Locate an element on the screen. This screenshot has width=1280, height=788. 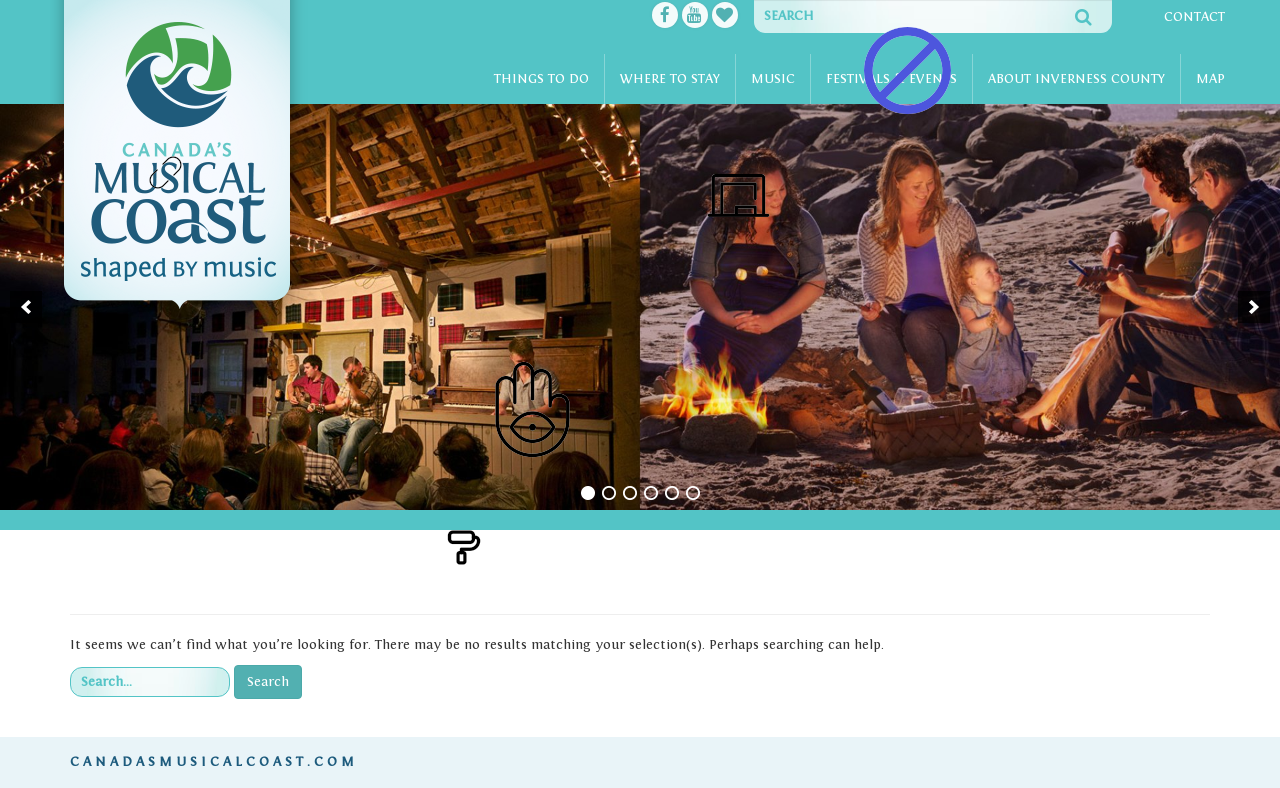
access palm reading or hand analysis feature is located at coordinates (532, 409).